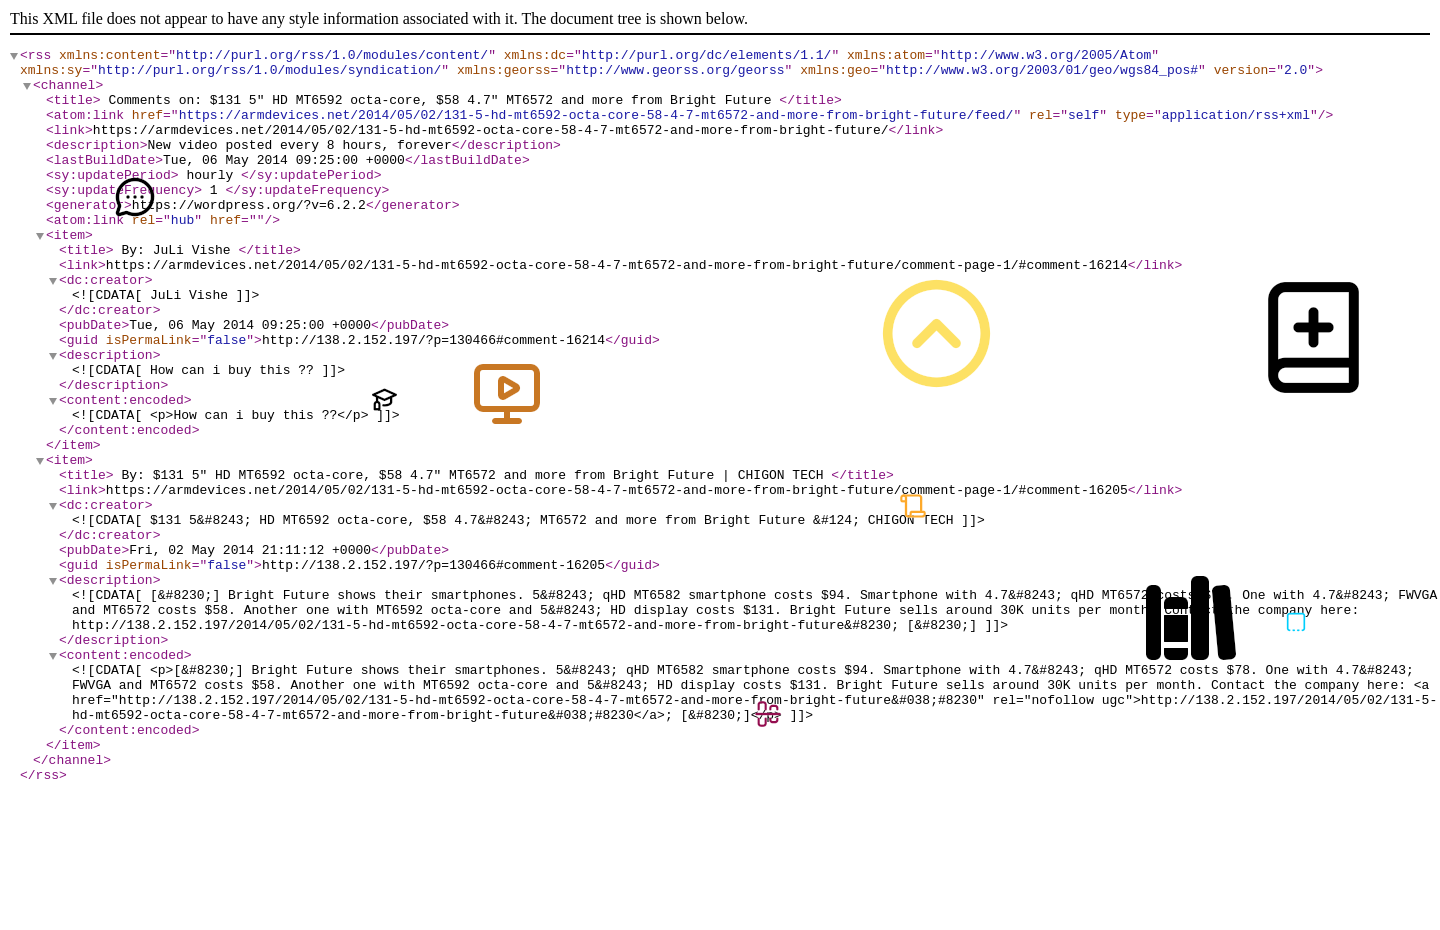  What do you see at coordinates (1191, 618) in the screenshot?
I see `access your saved content library` at bounding box center [1191, 618].